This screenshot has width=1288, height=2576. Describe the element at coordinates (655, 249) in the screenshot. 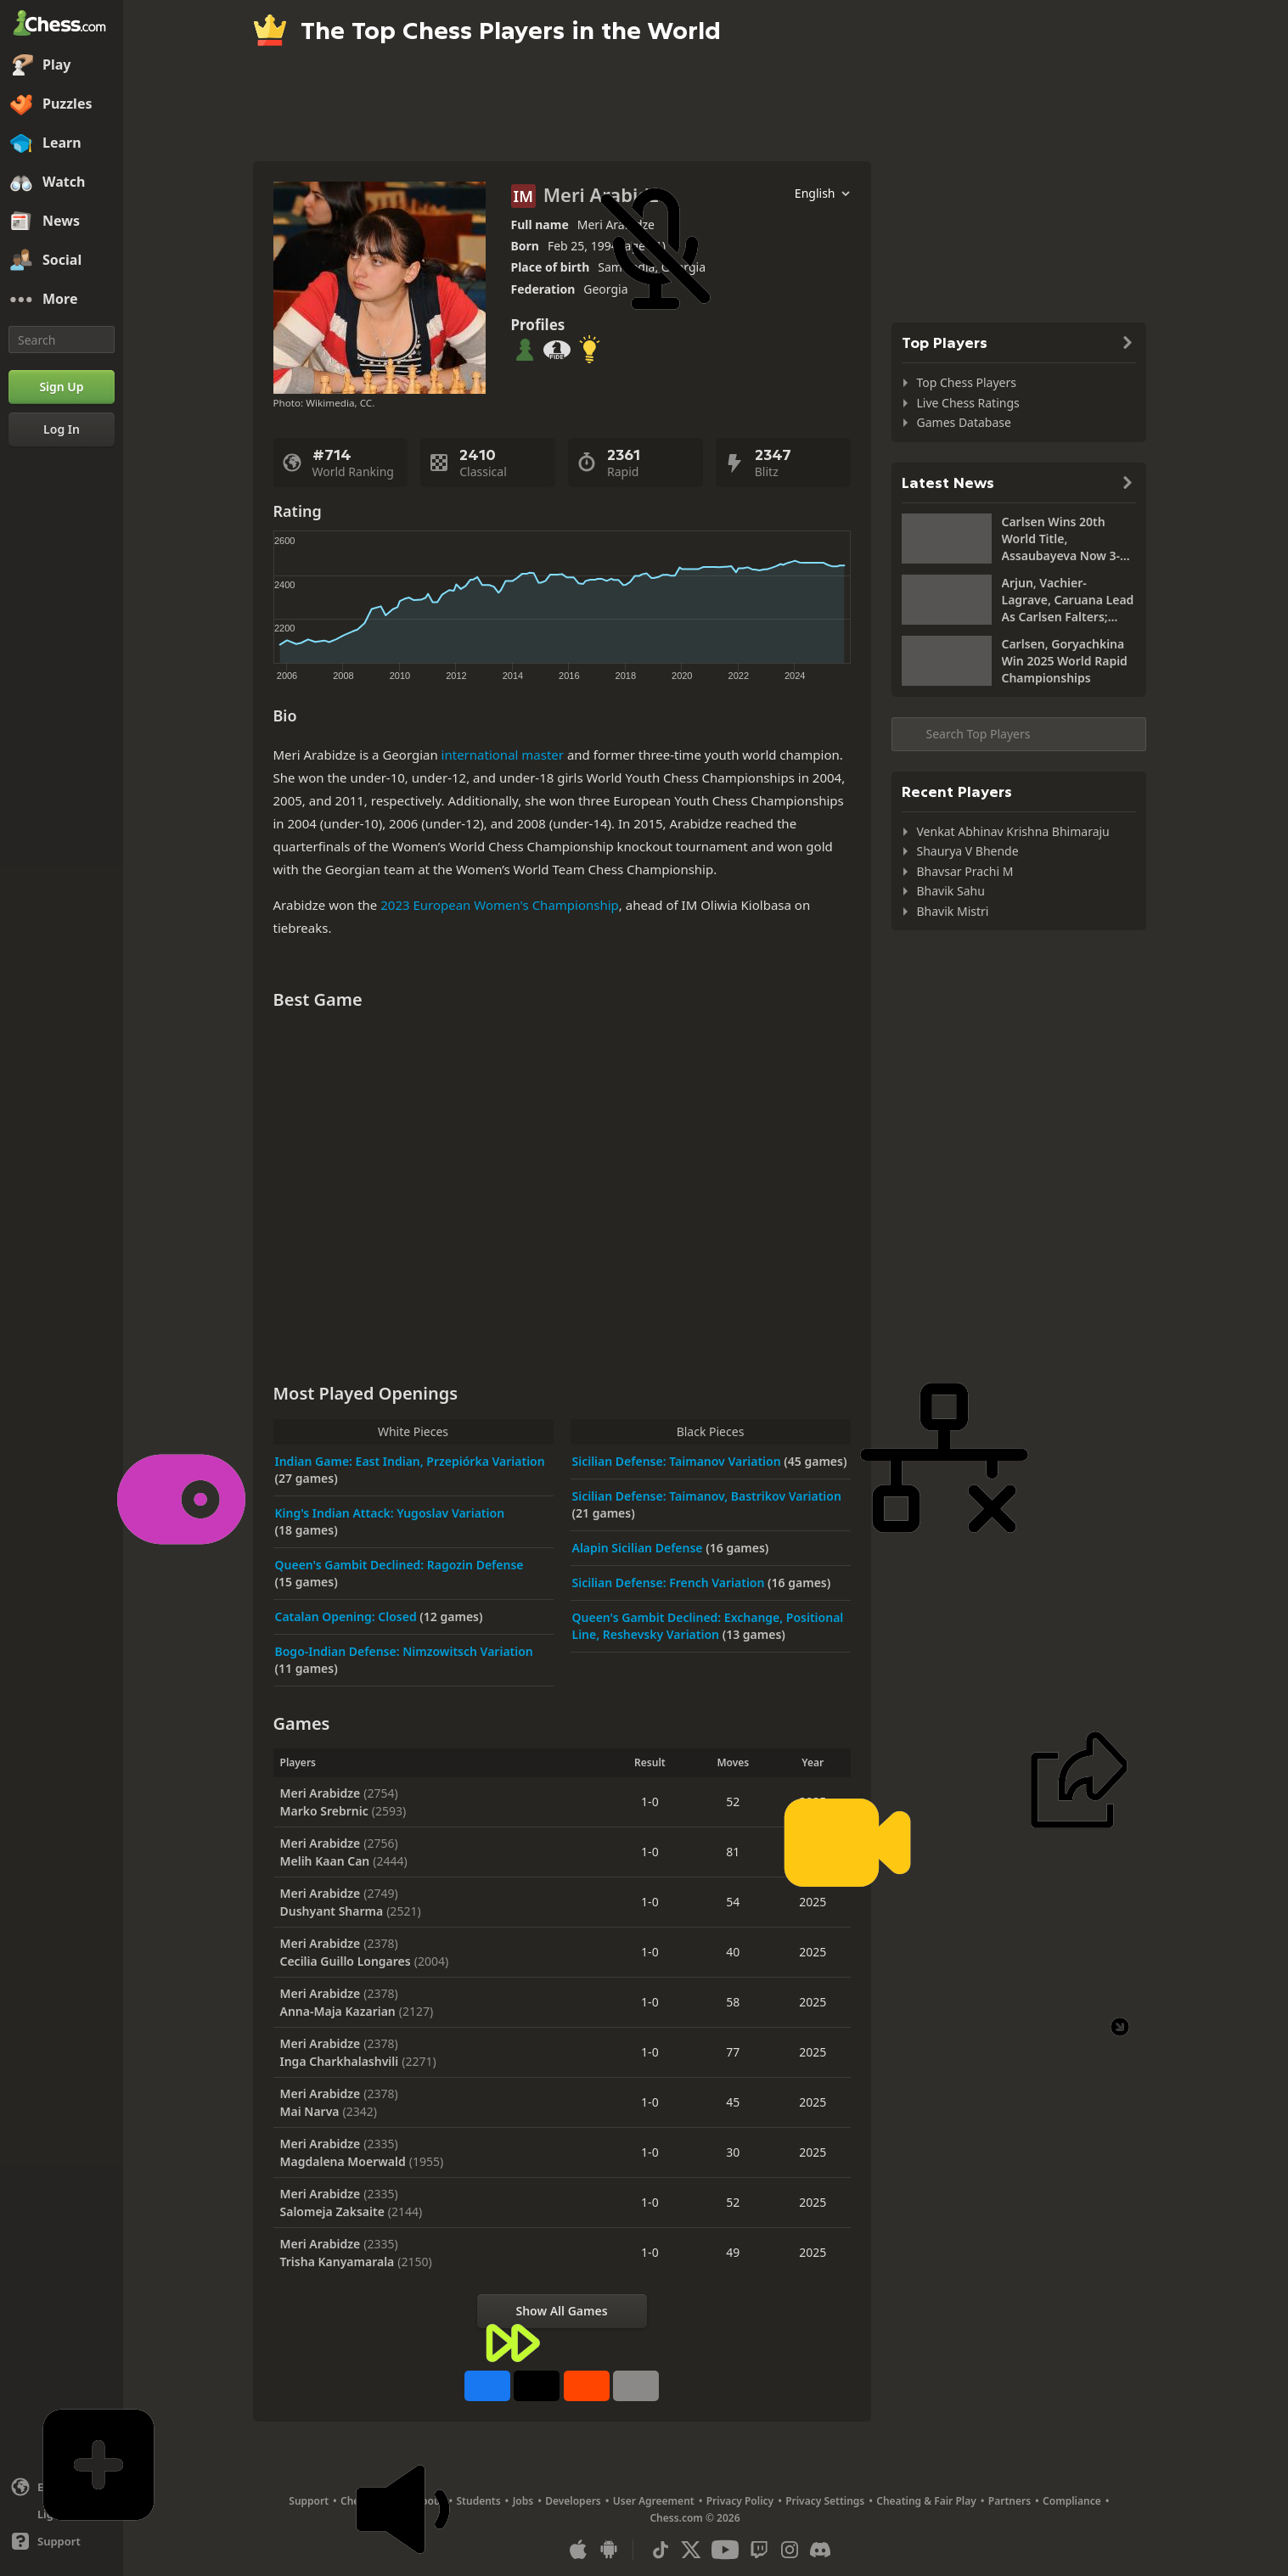

I see `mute your microphone` at that location.